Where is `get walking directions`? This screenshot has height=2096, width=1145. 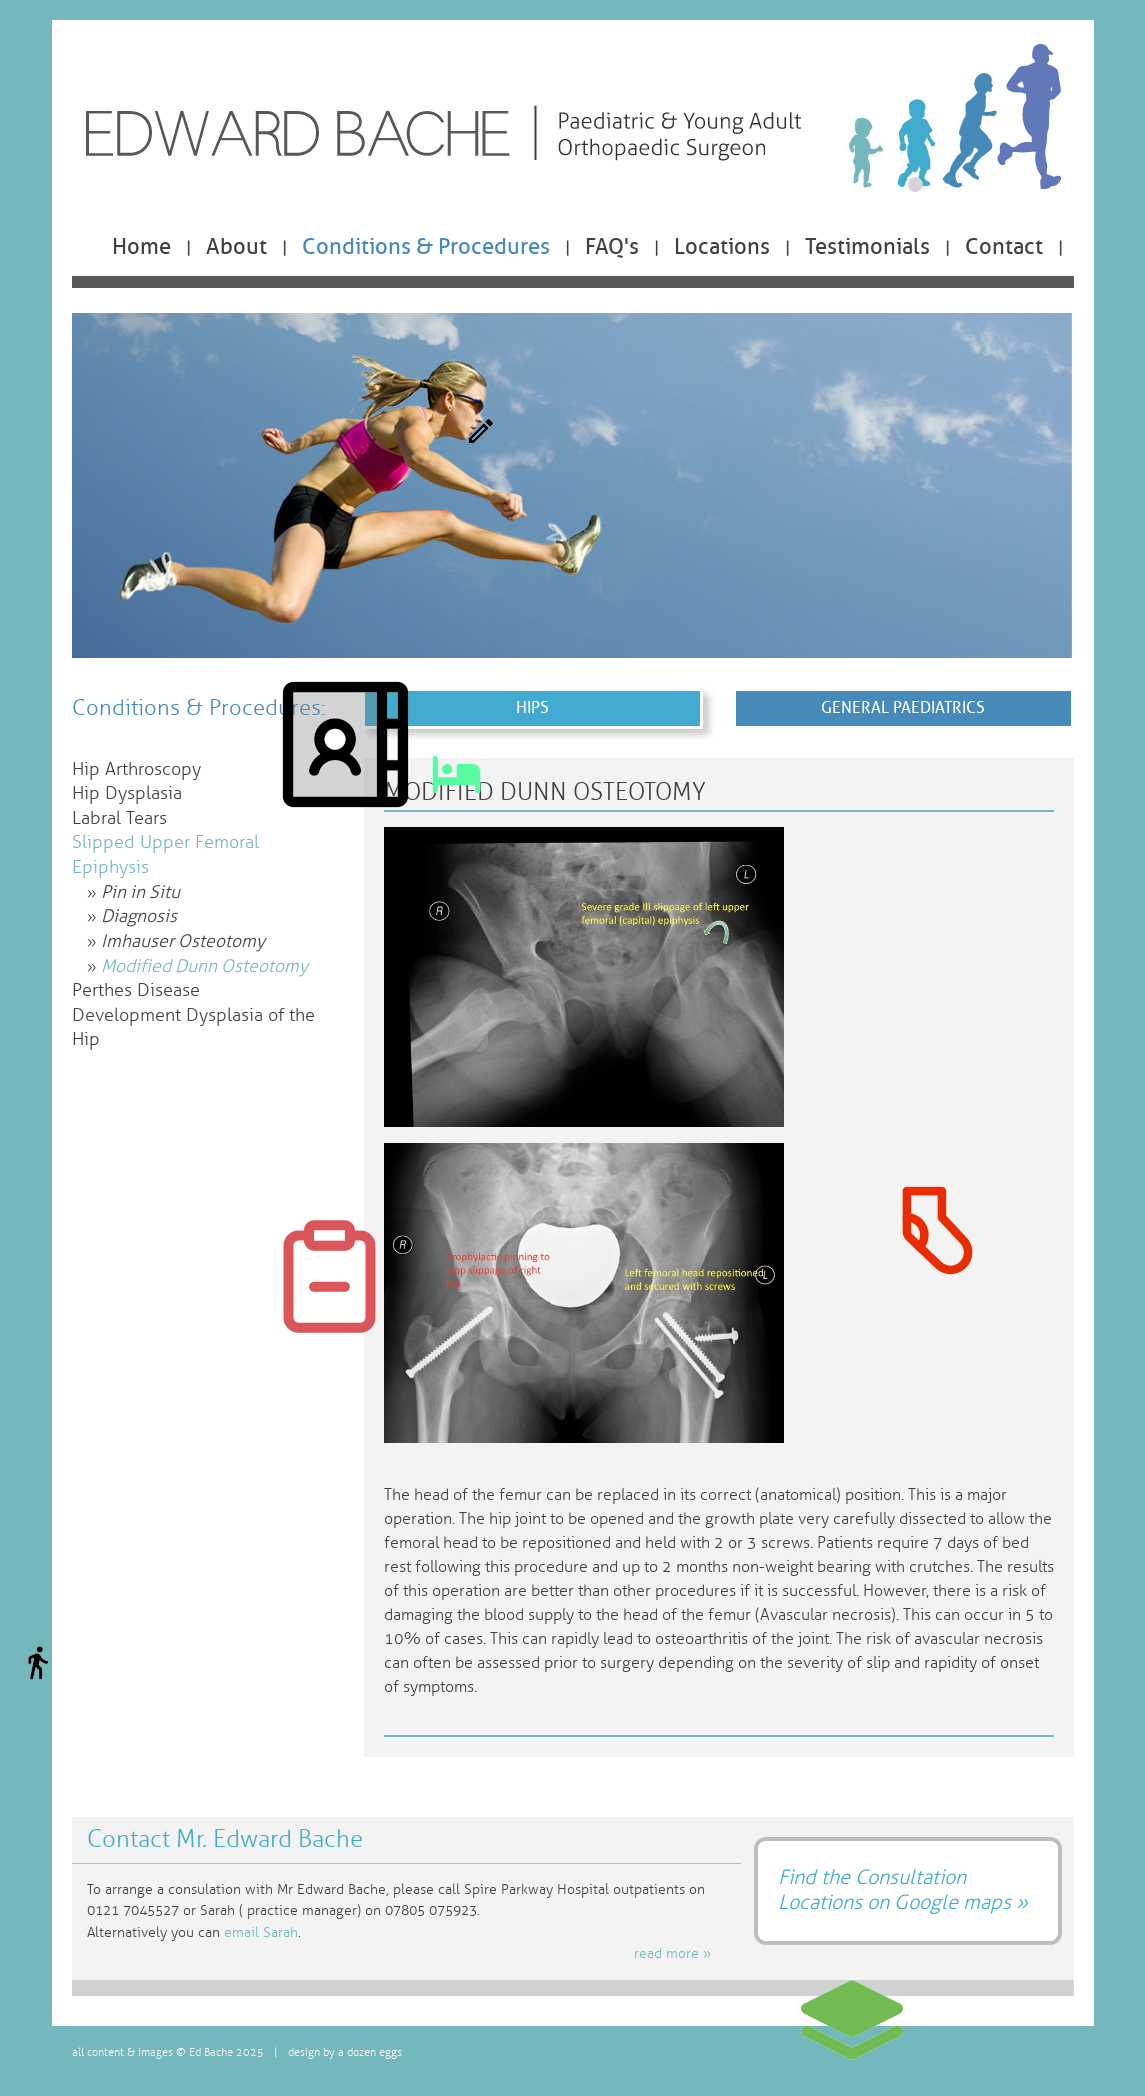 get walking directions is located at coordinates (37, 1662).